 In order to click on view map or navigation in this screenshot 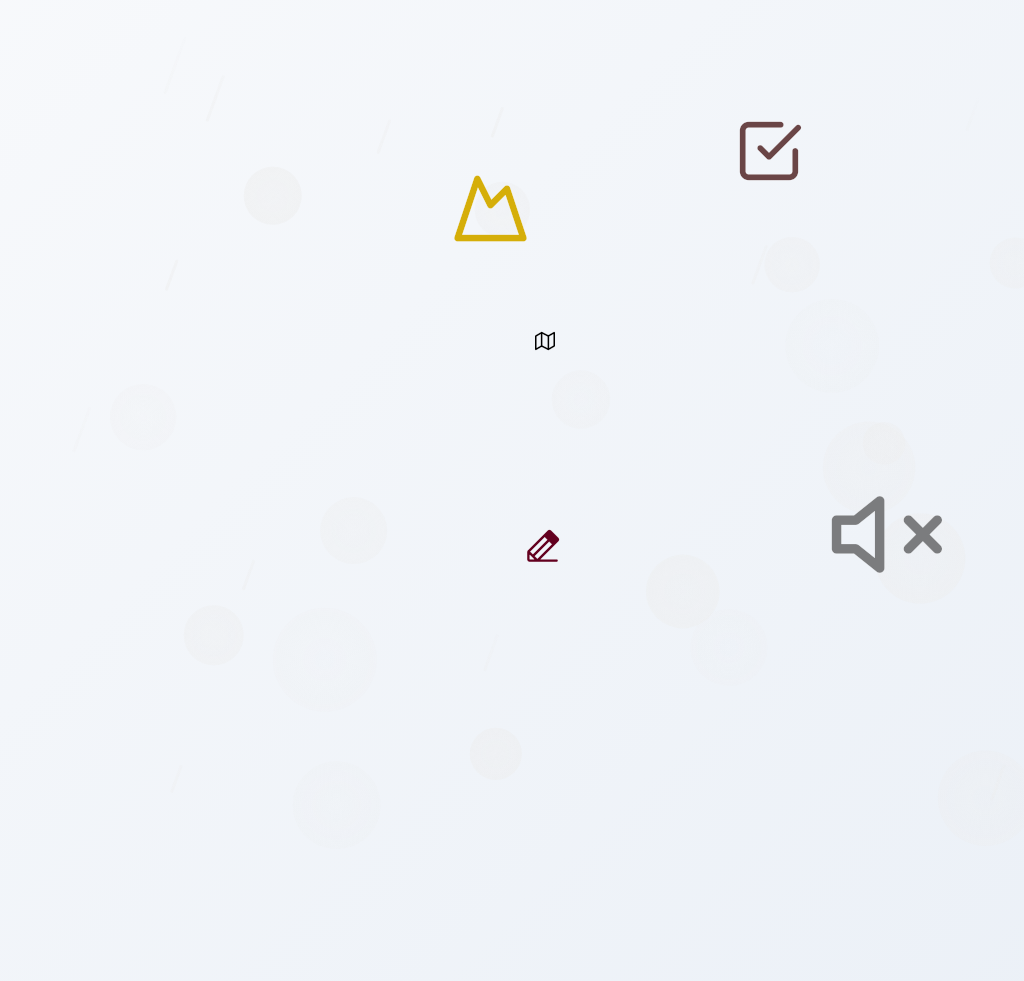, I will do `click(545, 341)`.